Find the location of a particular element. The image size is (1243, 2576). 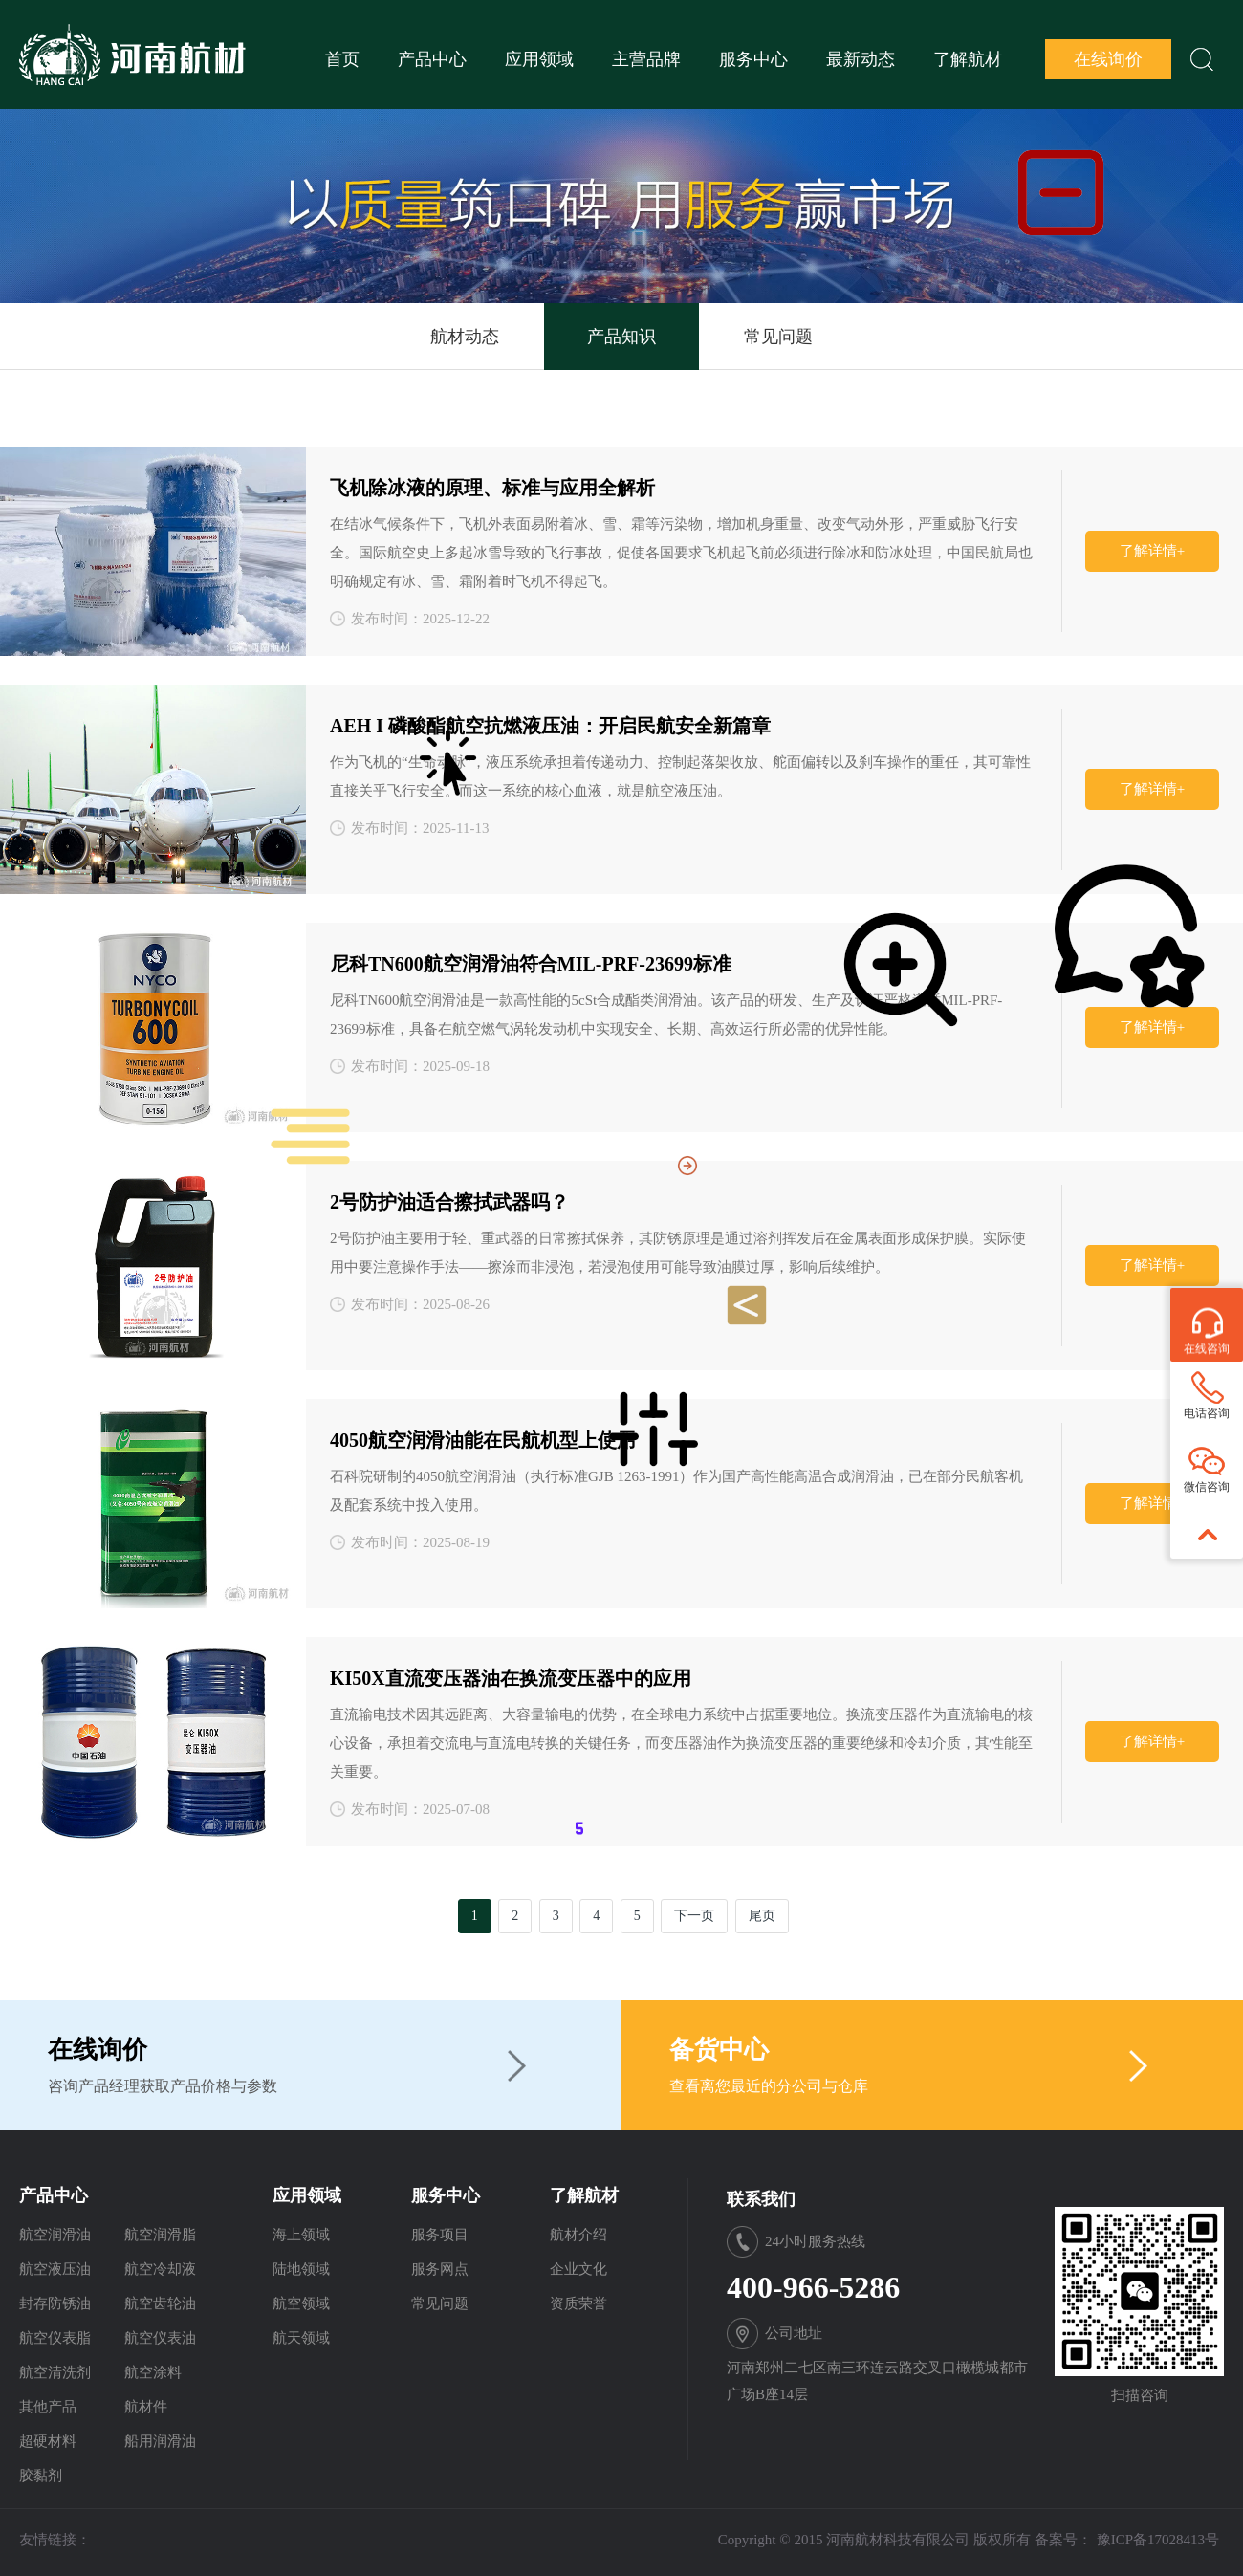

navigate to previous item or page is located at coordinates (747, 1305).